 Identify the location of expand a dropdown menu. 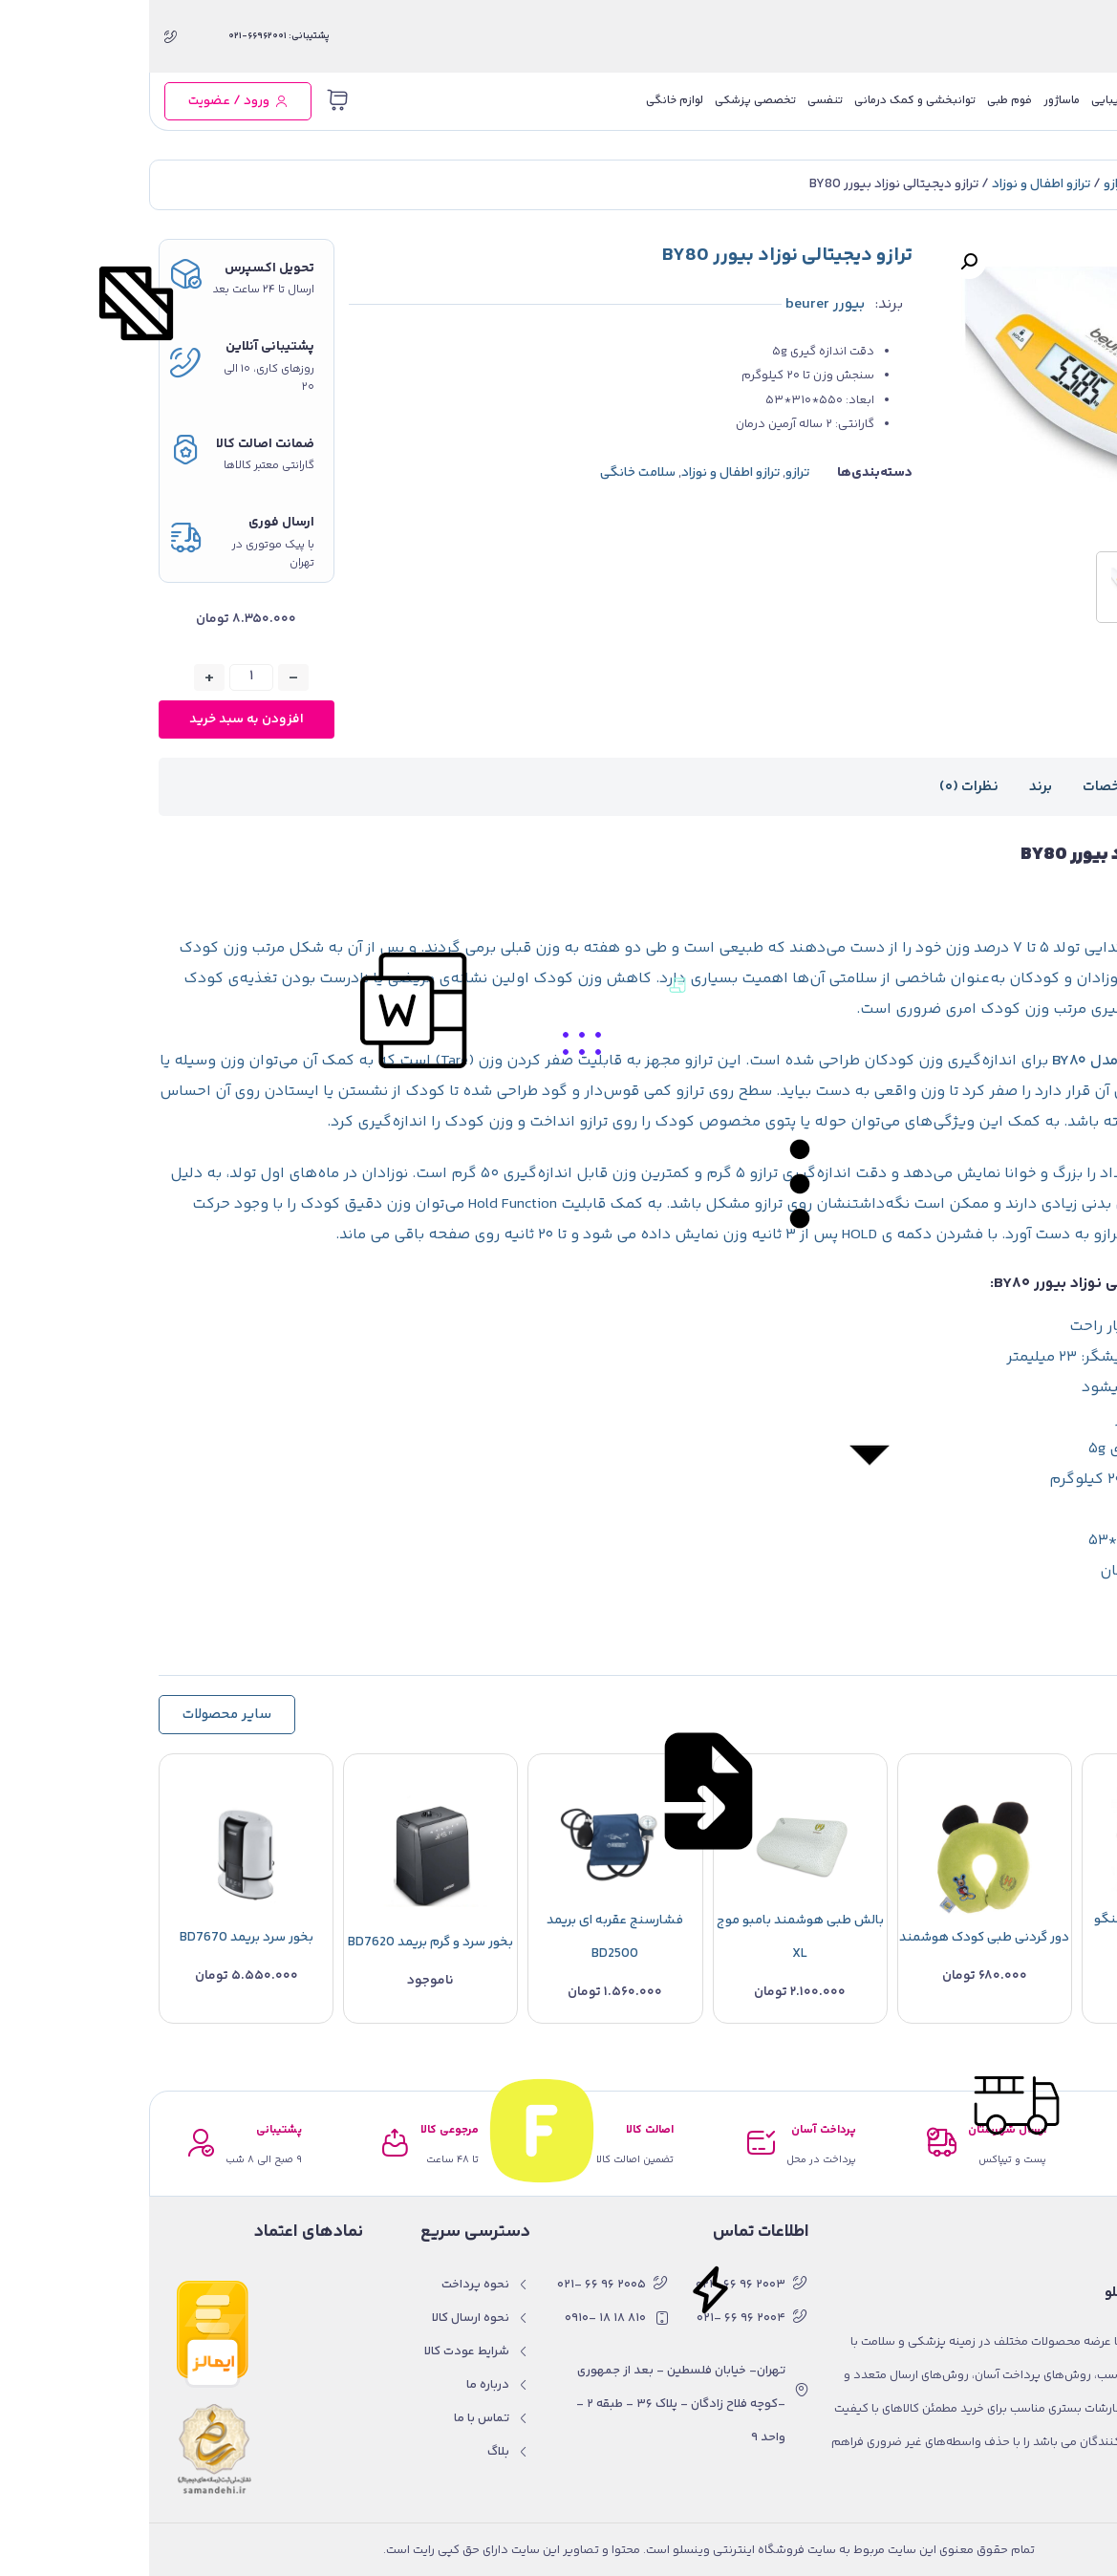
(870, 1453).